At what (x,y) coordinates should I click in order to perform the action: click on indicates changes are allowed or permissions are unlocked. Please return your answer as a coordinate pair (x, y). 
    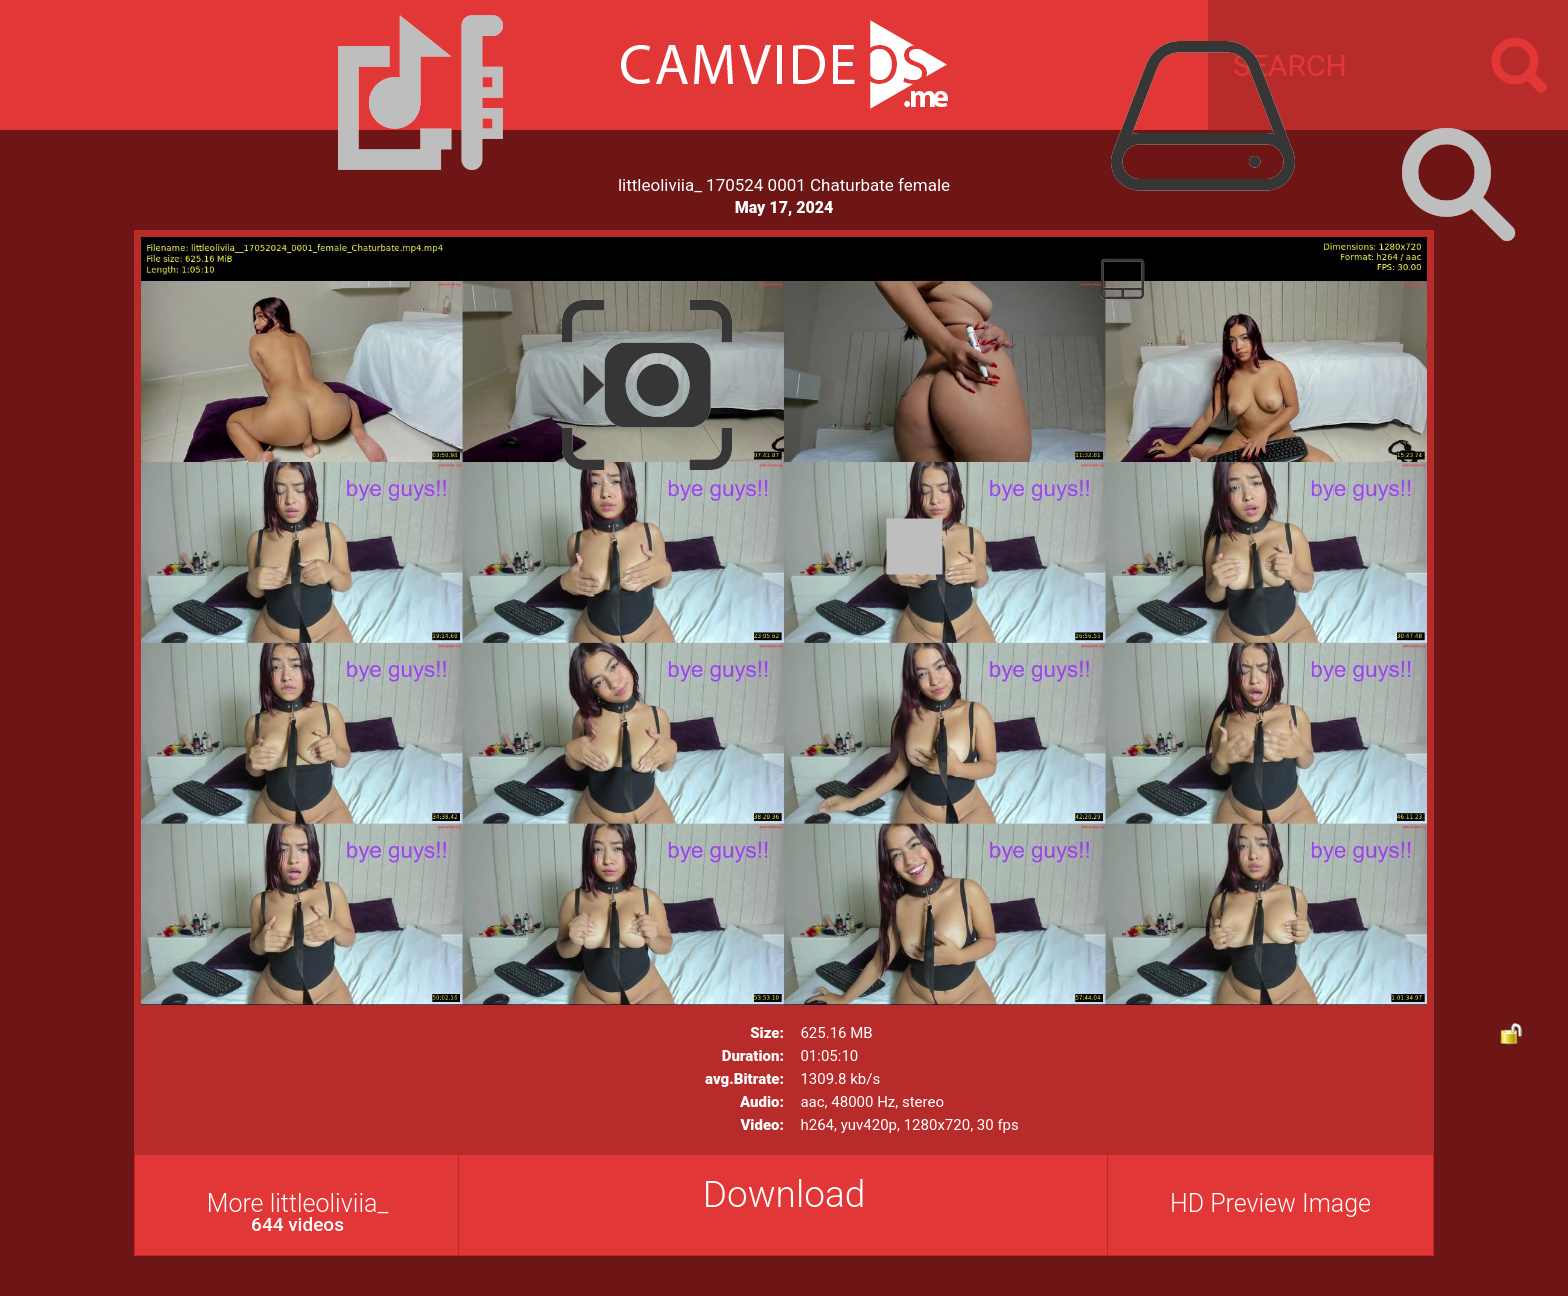
    Looking at the image, I should click on (1511, 1034).